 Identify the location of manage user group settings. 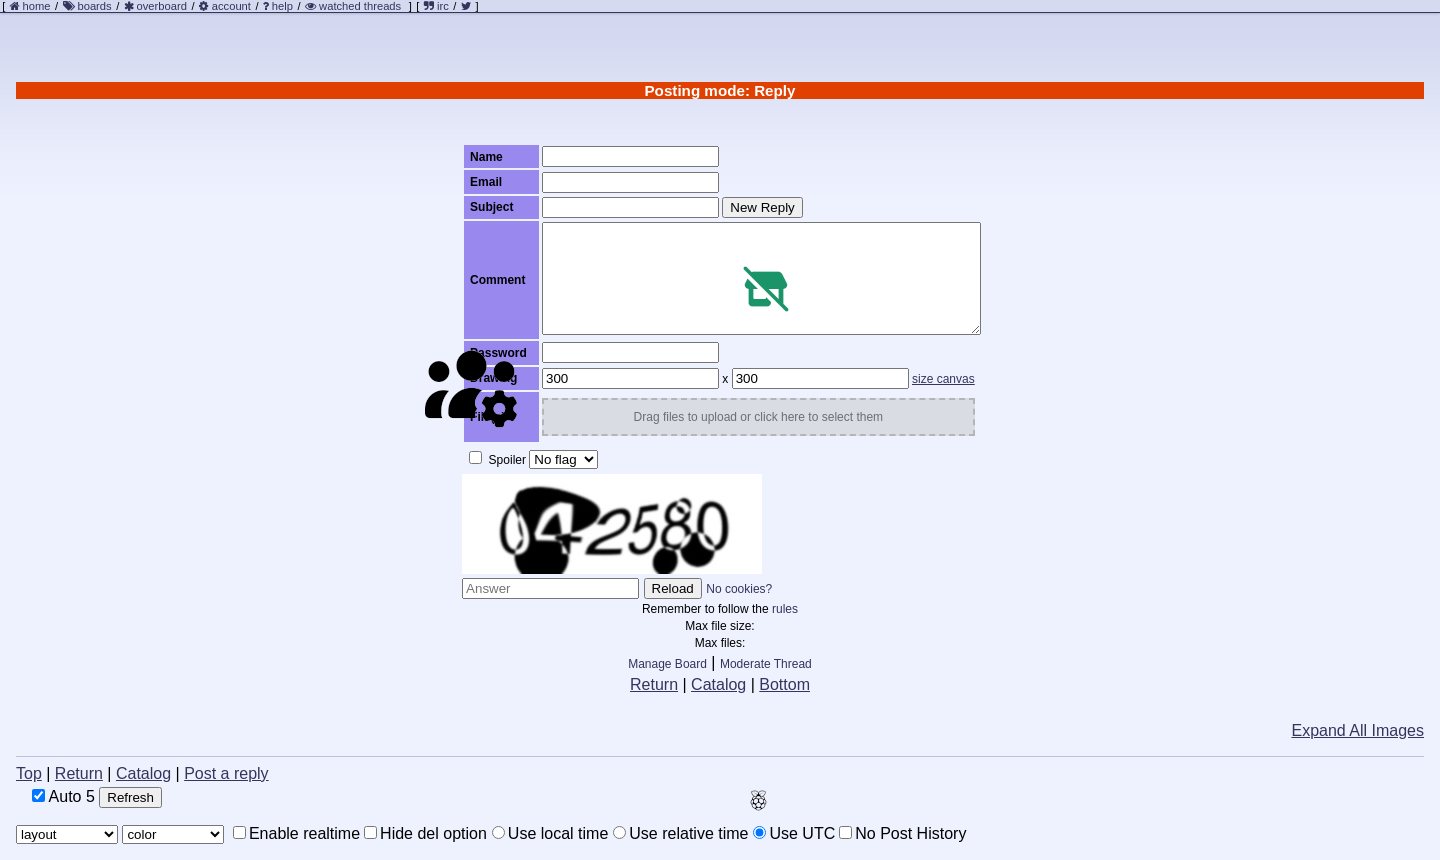
(471, 385).